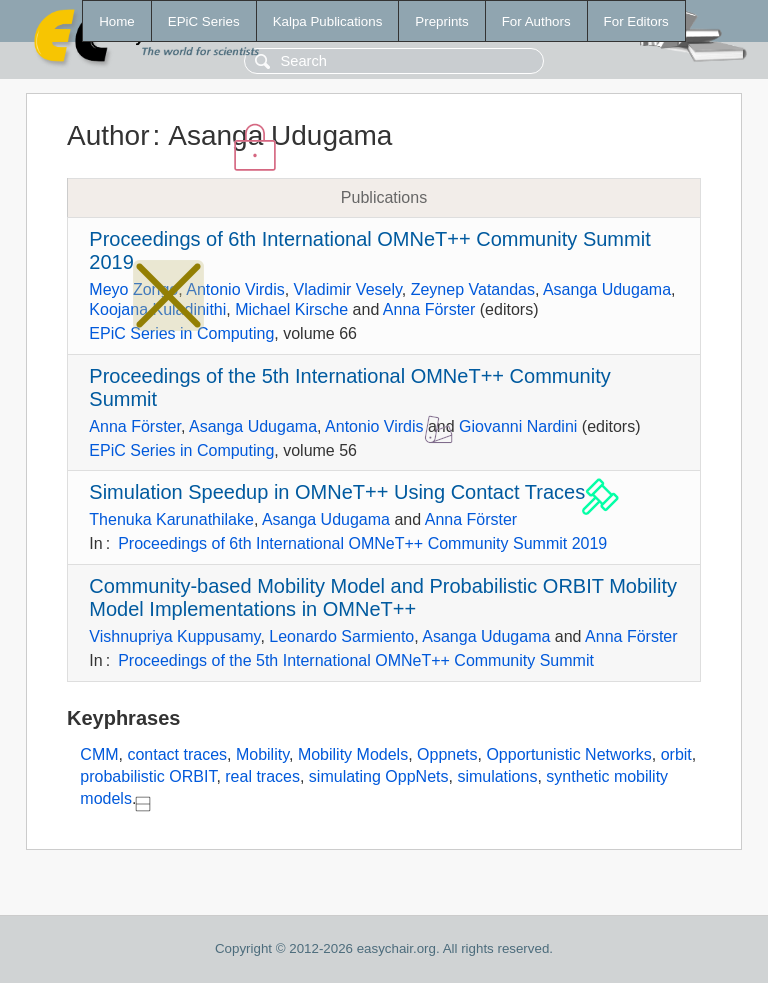  What do you see at coordinates (599, 498) in the screenshot?
I see `access legal or terms of service information` at bounding box center [599, 498].